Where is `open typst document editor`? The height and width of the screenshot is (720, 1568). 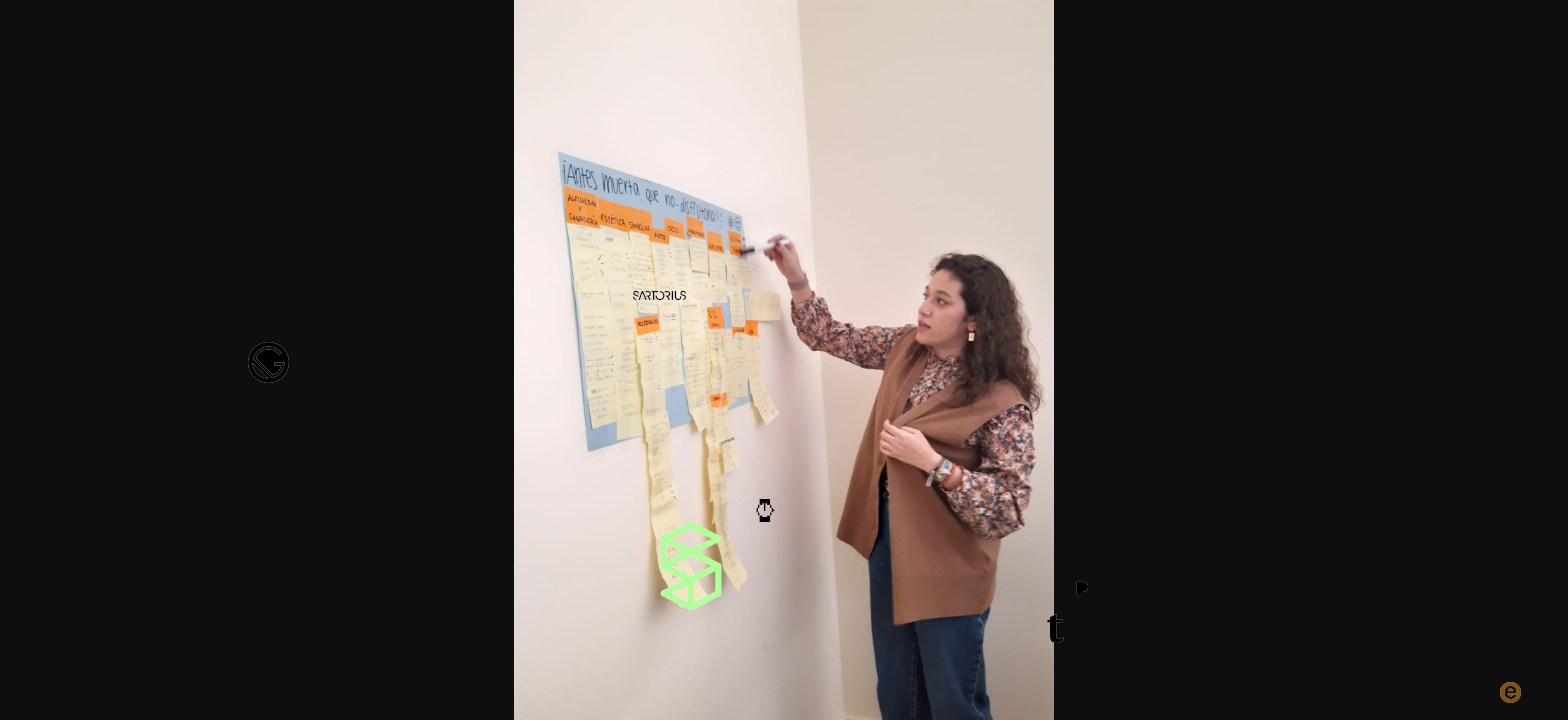
open typst document editor is located at coordinates (1055, 628).